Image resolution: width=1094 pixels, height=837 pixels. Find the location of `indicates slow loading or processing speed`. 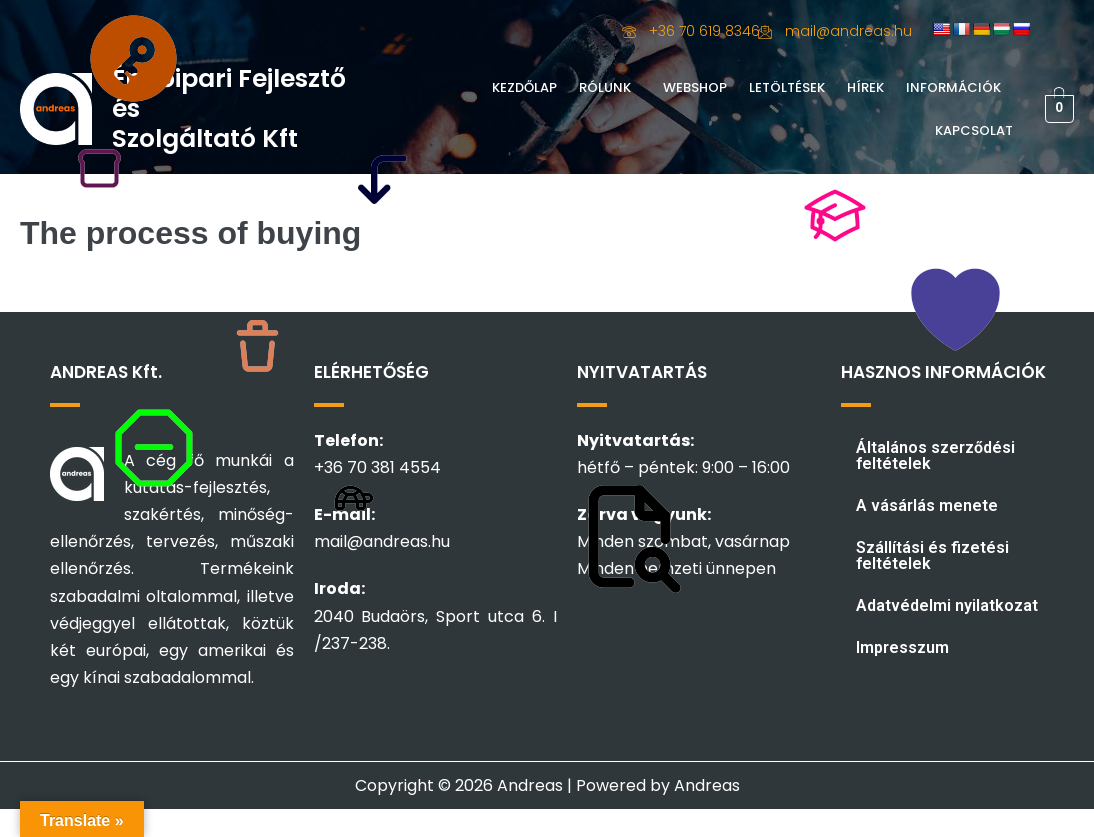

indicates slow loading or processing speed is located at coordinates (354, 498).